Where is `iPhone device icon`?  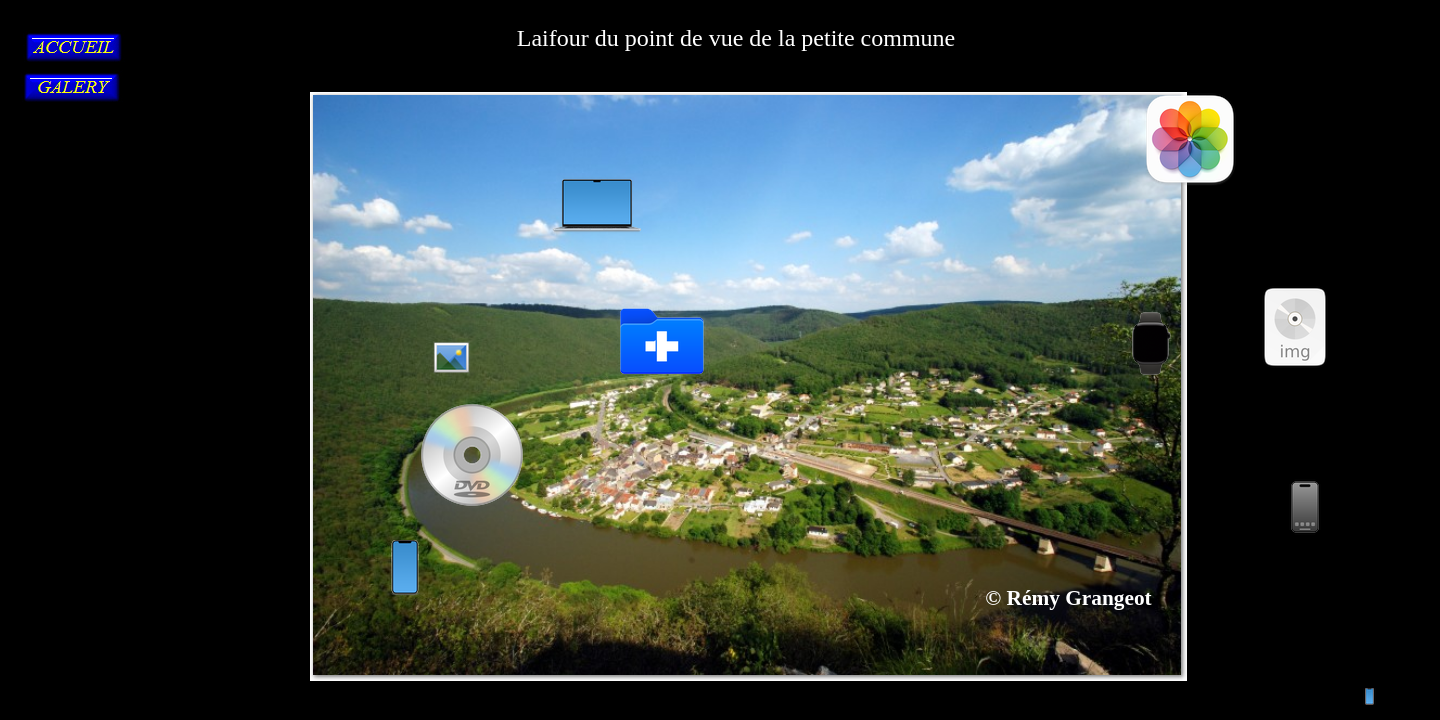 iPhone device icon is located at coordinates (1305, 507).